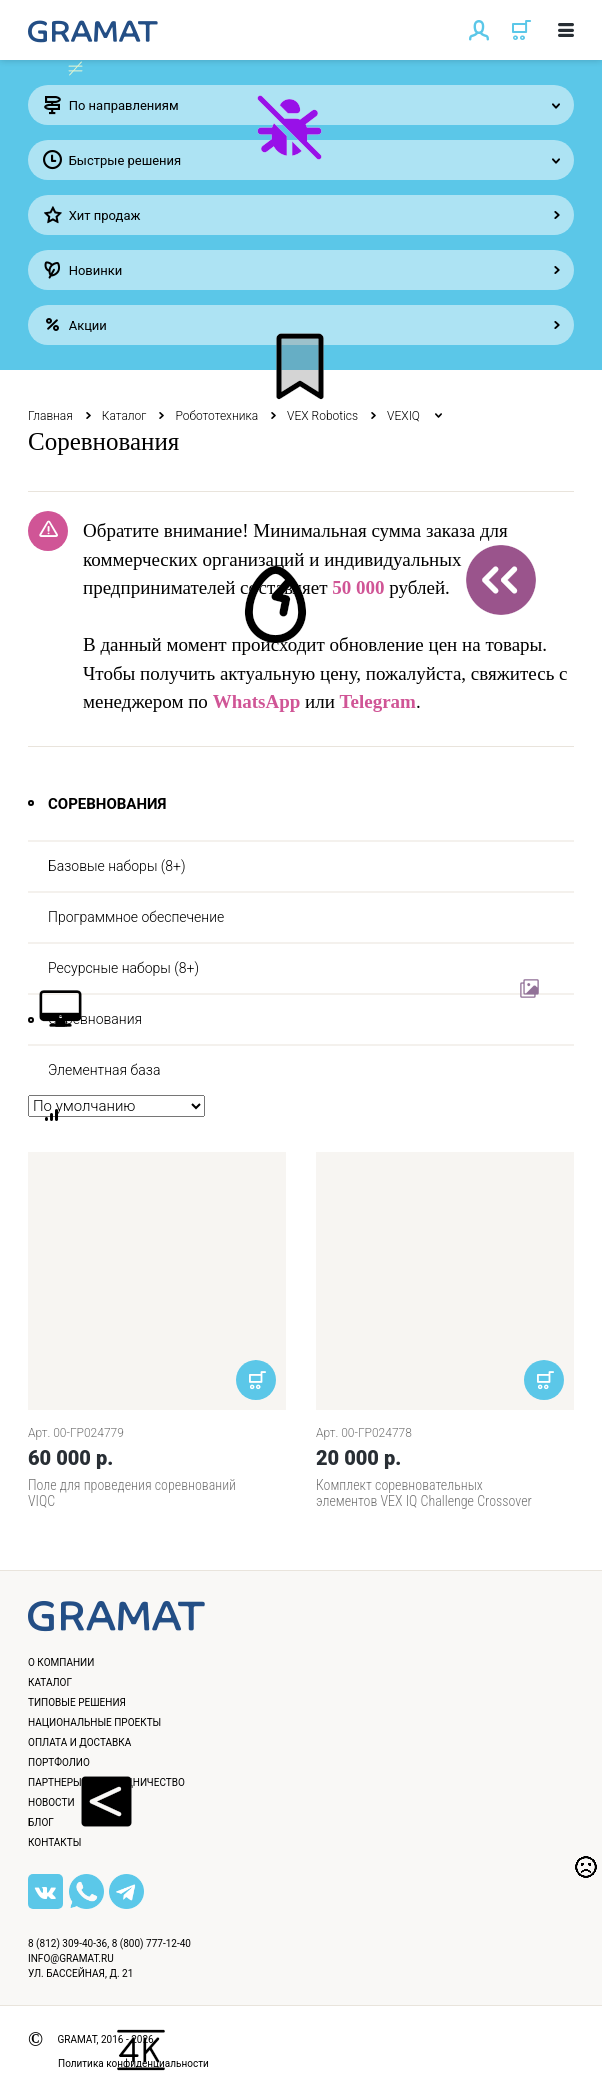 This screenshot has width=602, height=2099. I want to click on switch to desktop view, so click(60, 1008).